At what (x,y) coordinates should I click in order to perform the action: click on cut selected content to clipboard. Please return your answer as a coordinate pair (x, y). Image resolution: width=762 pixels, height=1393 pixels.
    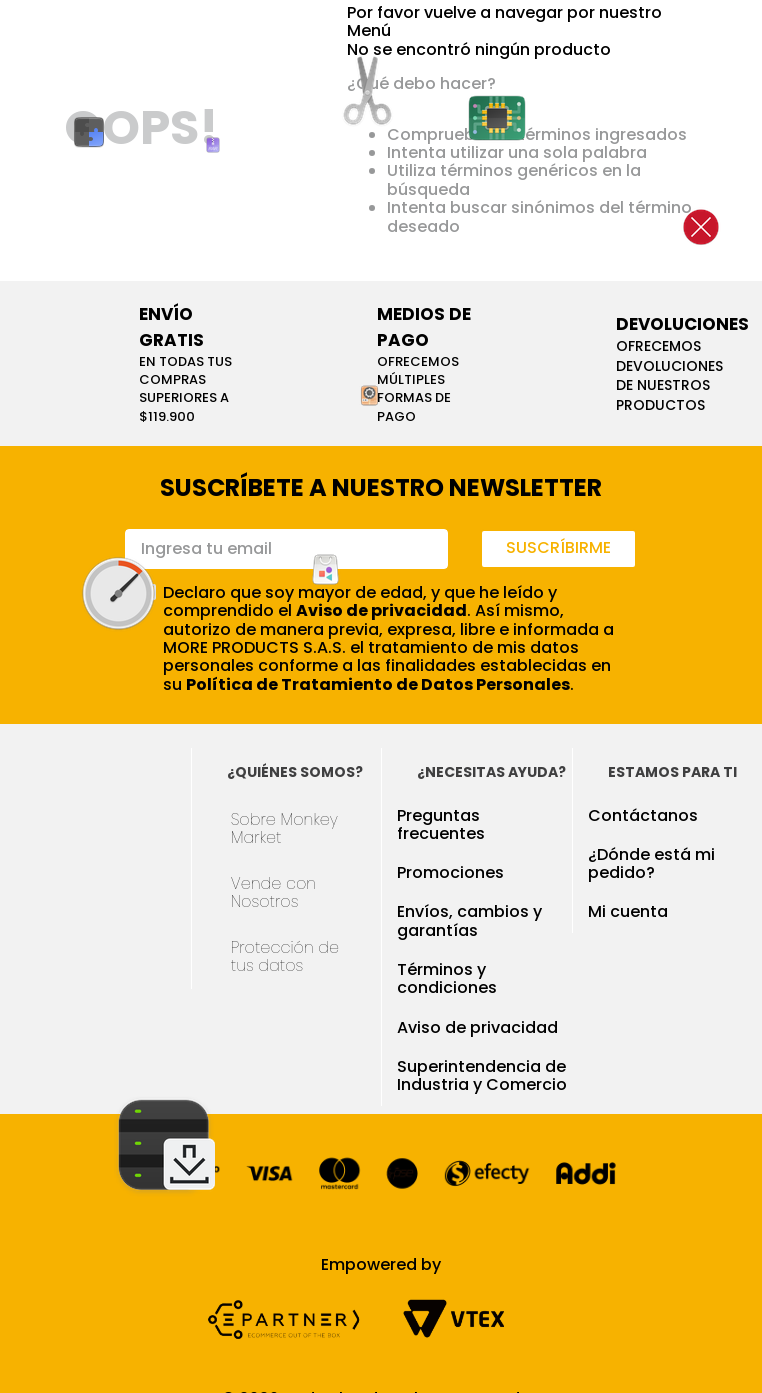
    Looking at the image, I should click on (367, 90).